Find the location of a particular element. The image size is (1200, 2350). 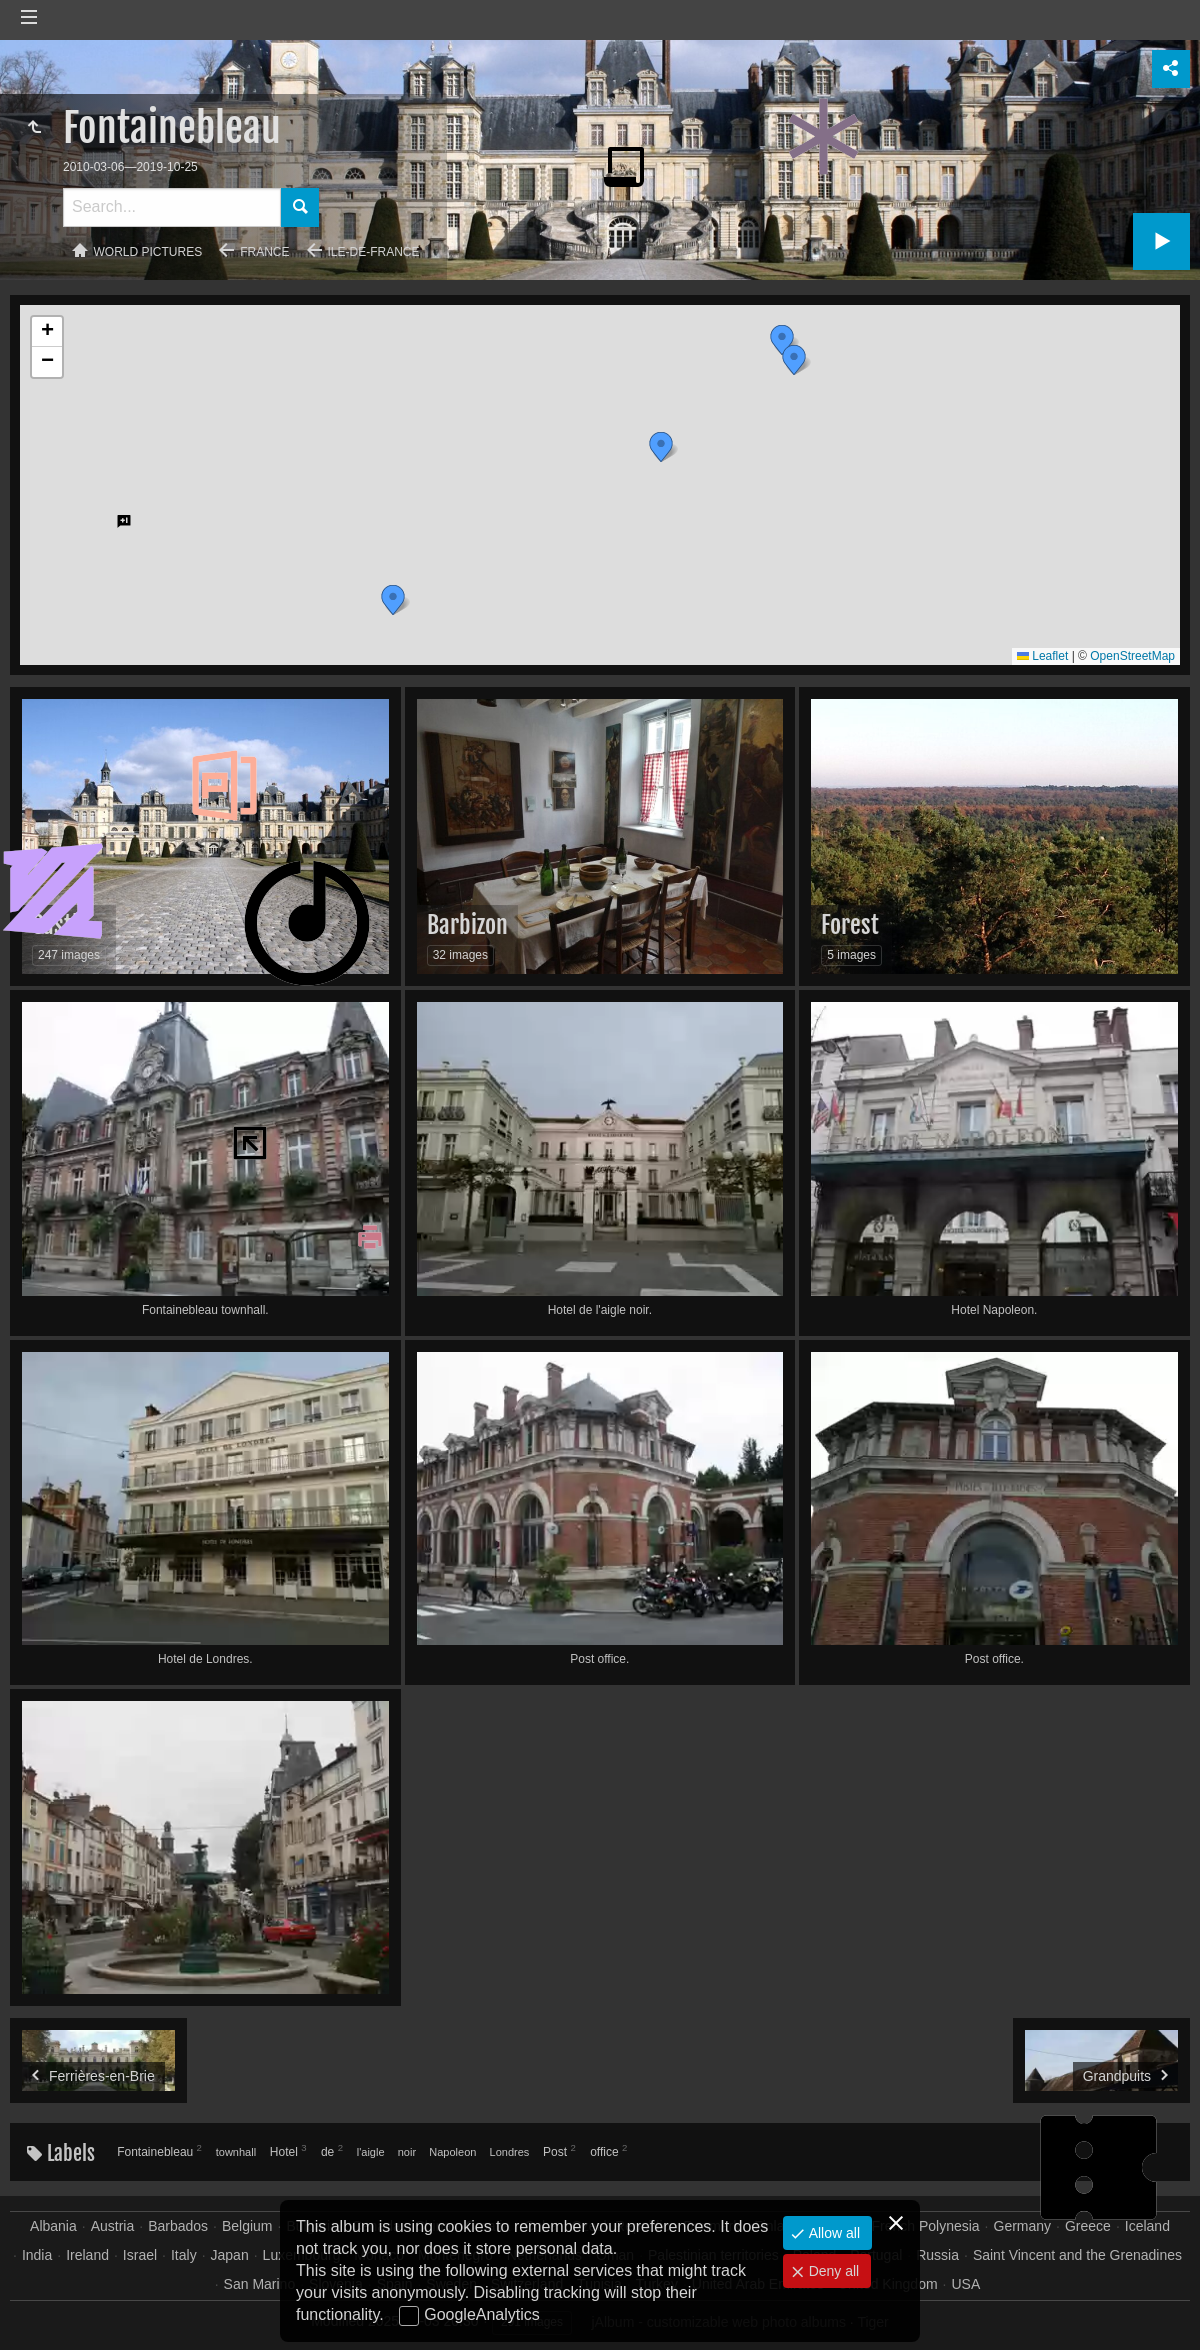

indicates a required field in a form is located at coordinates (823, 136).